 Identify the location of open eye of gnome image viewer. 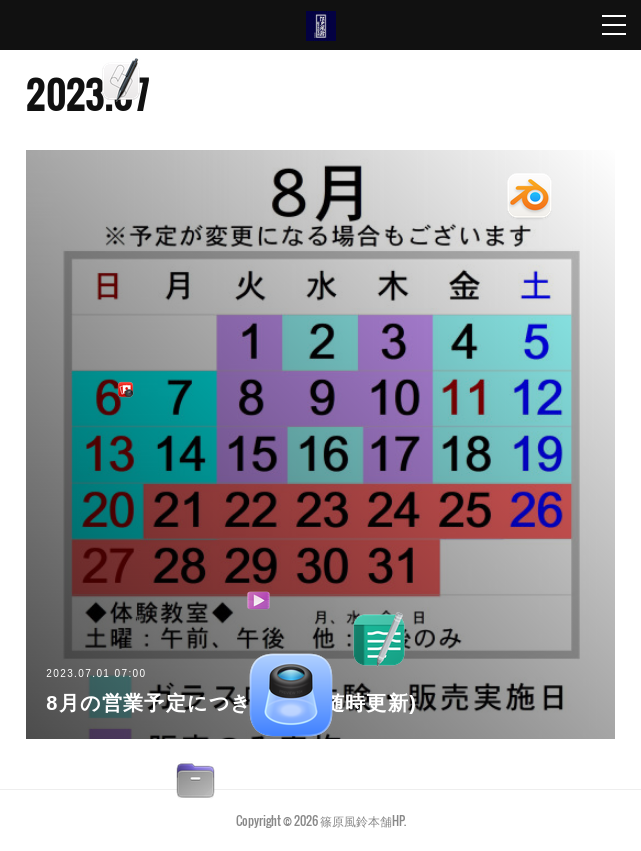
(291, 695).